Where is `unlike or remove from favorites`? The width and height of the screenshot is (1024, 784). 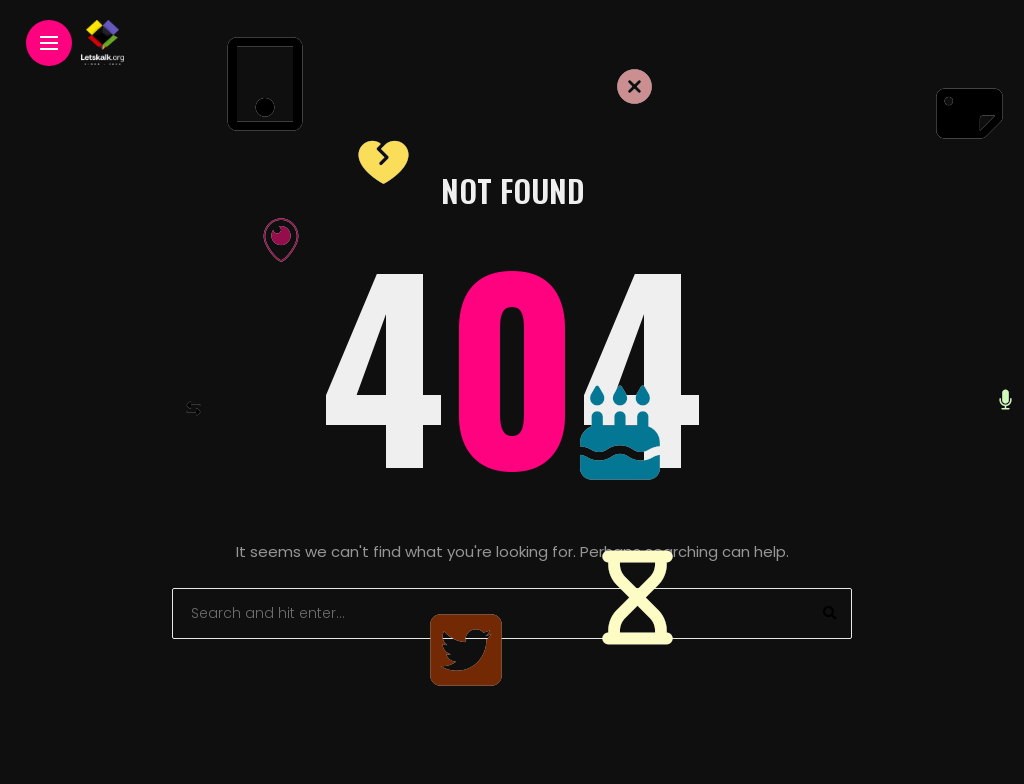
unlike or remove from favorites is located at coordinates (383, 160).